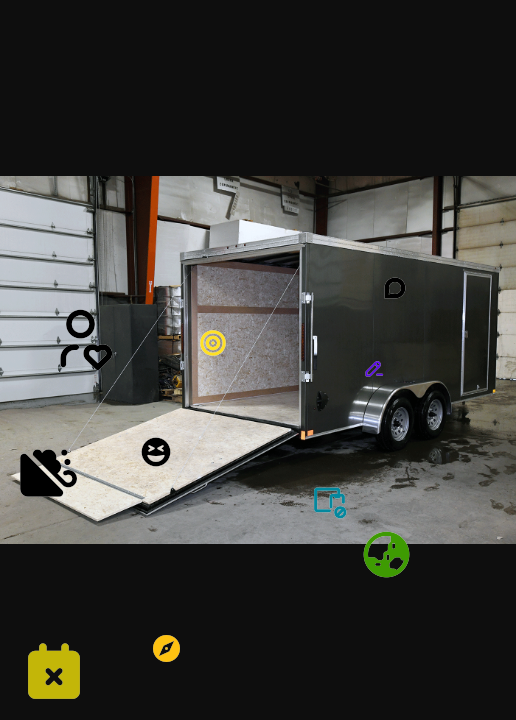 The width and height of the screenshot is (516, 720). What do you see at coordinates (395, 288) in the screenshot?
I see `open Discourse forum` at bounding box center [395, 288].